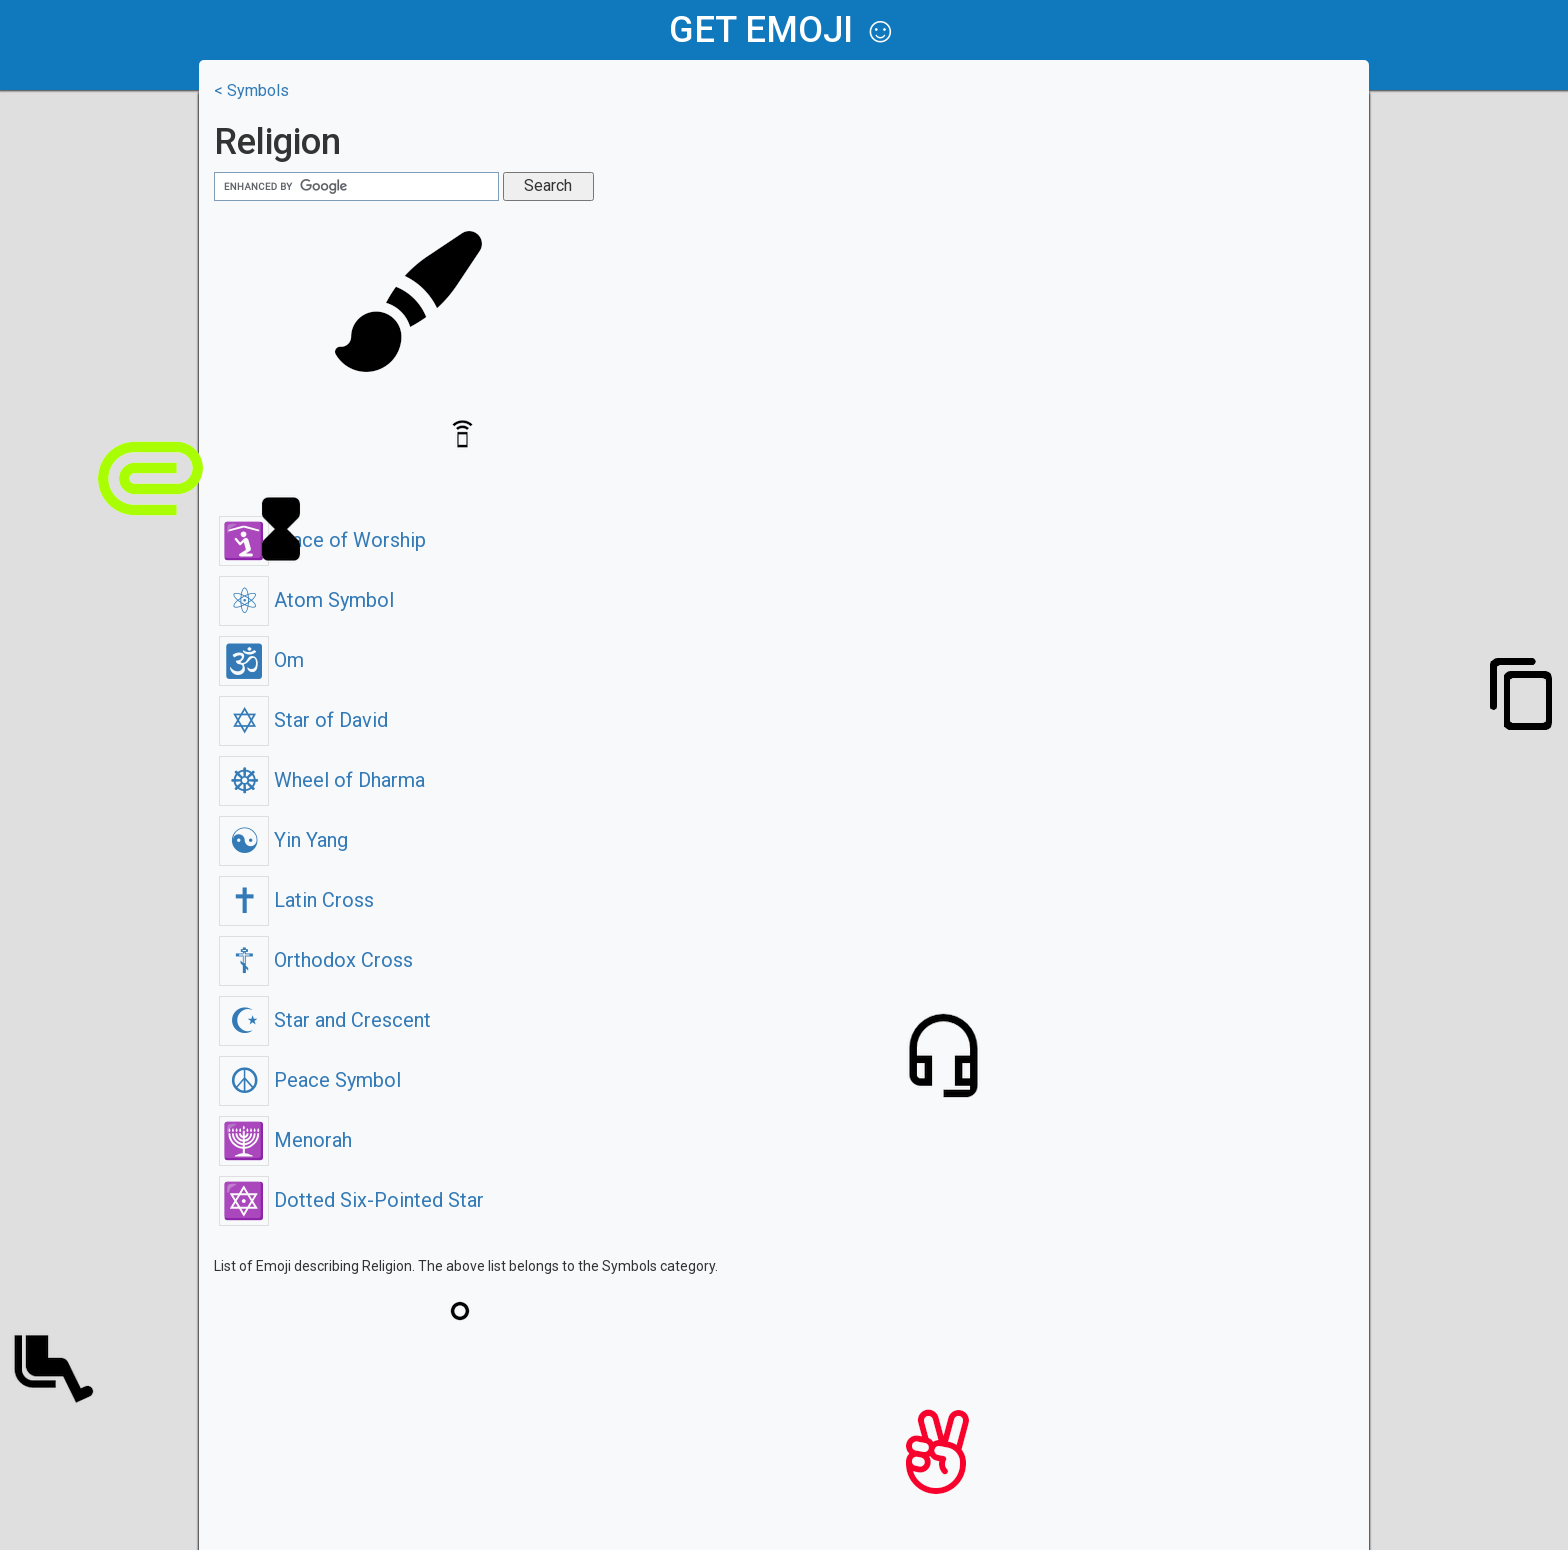  Describe the element at coordinates (460, 1311) in the screenshot. I see `indicates a trip starting point or origin location` at that location.